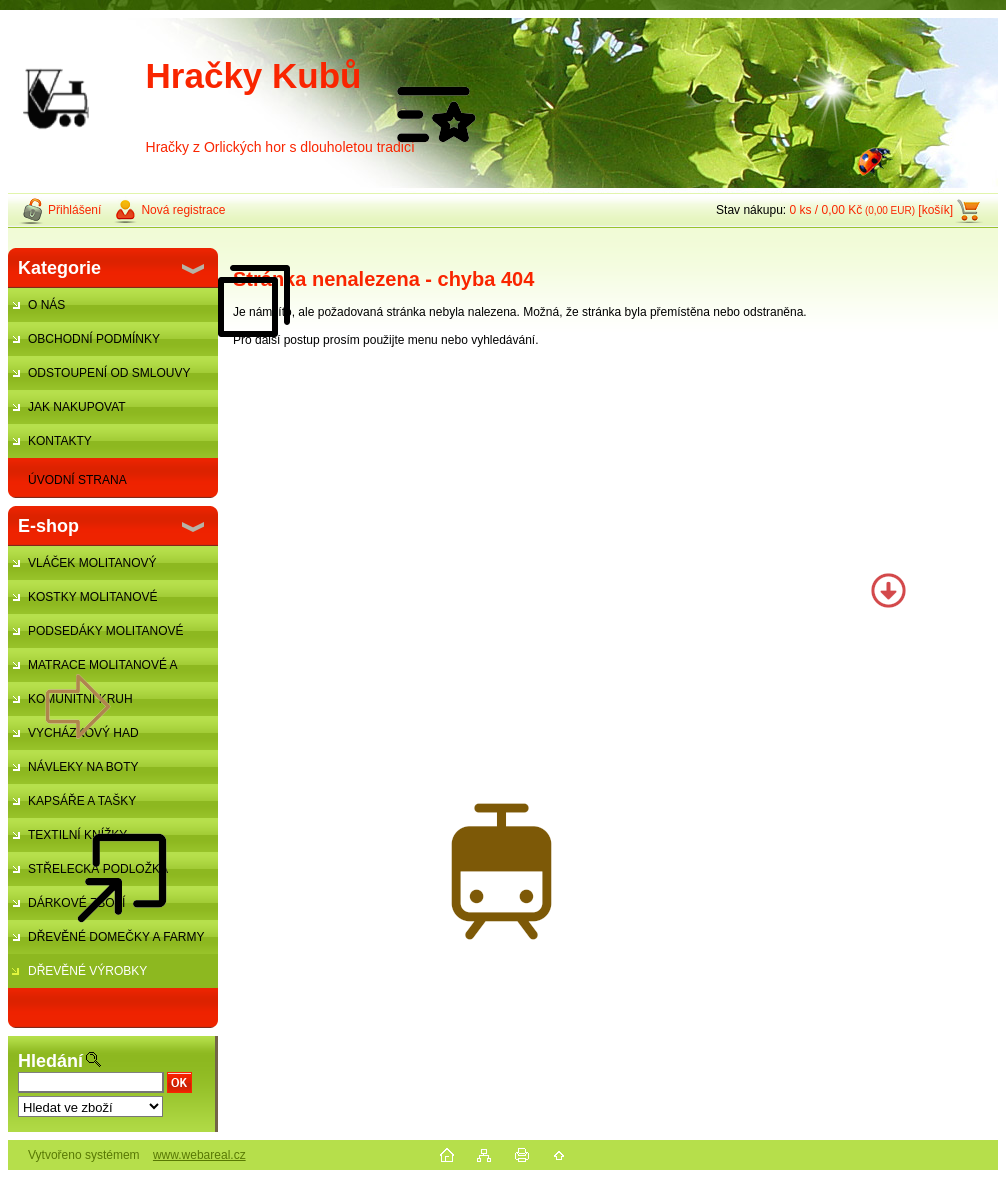 The height and width of the screenshot is (1178, 1006). What do you see at coordinates (501, 871) in the screenshot?
I see `access tram or streetcar transit options` at bounding box center [501, 871].